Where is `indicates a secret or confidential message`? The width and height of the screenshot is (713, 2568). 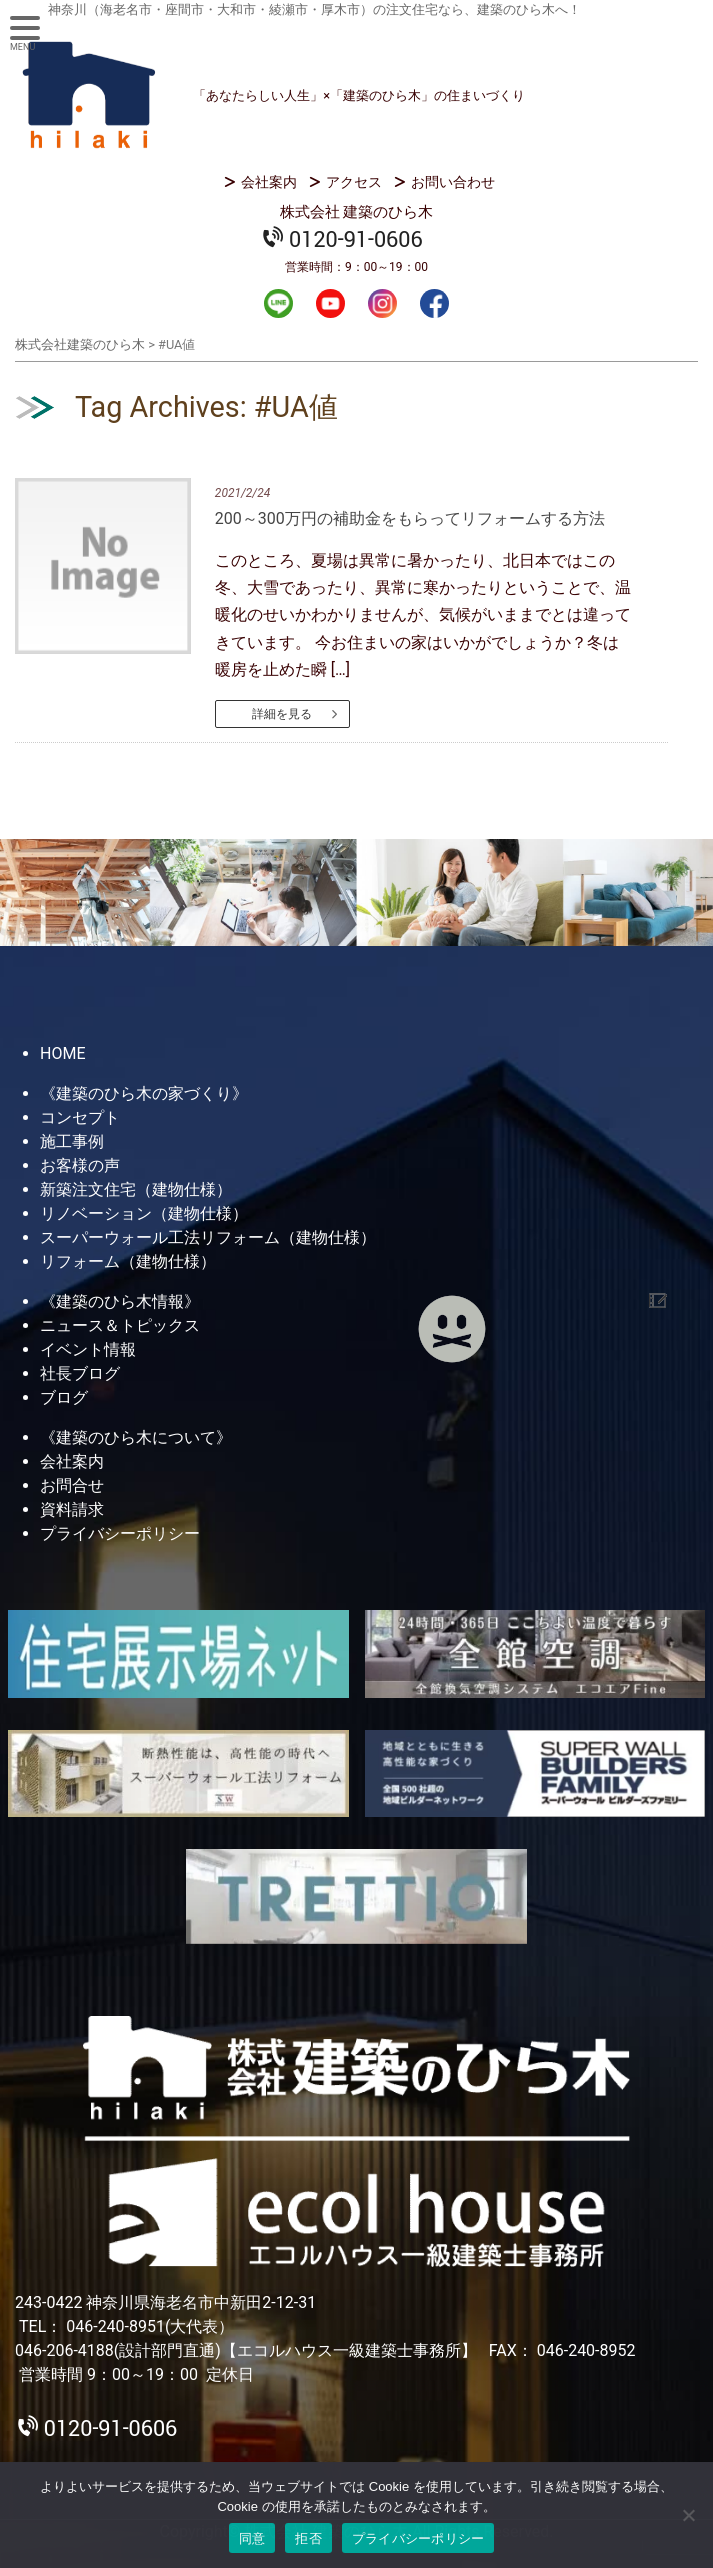
indicates a secret or confidential message is located at coordinates (452, 1329).